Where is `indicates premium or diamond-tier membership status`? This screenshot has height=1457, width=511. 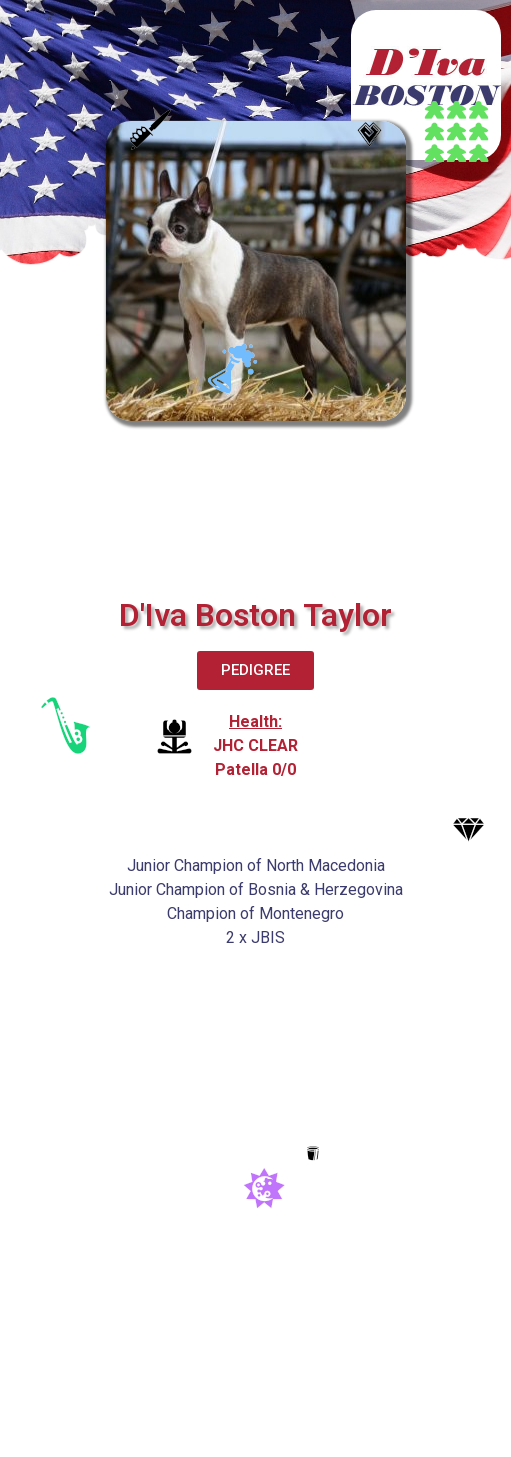 indicates premium or diamond-tier membership status is located at coordinates (468, 828).